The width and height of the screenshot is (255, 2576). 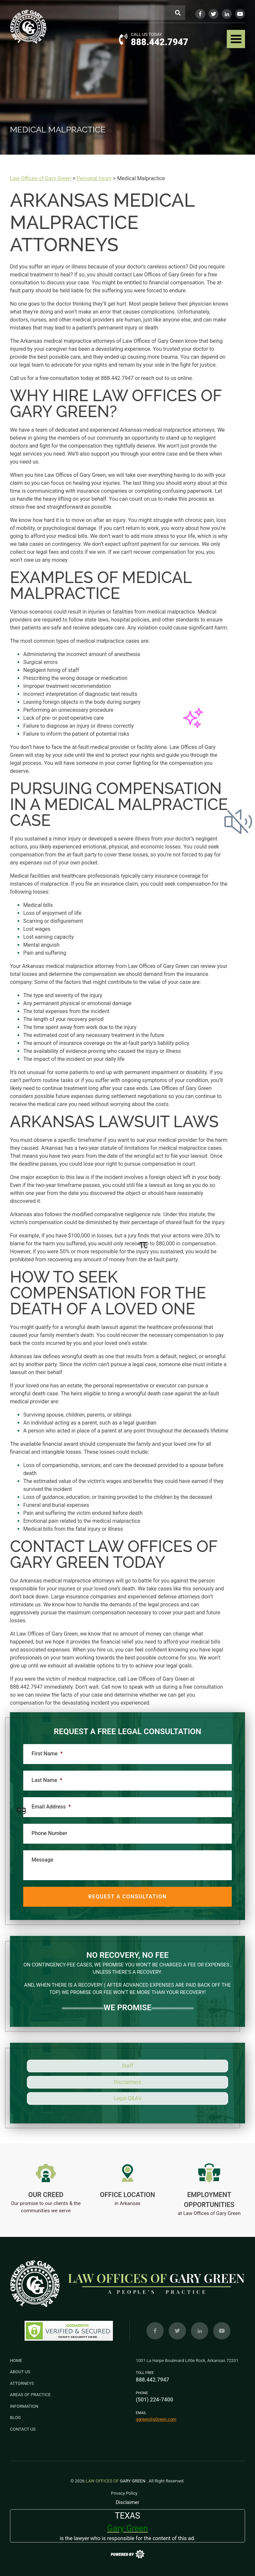 I want to click on access mathematical or scientific calculator functions, so click(x=143, y=1245).